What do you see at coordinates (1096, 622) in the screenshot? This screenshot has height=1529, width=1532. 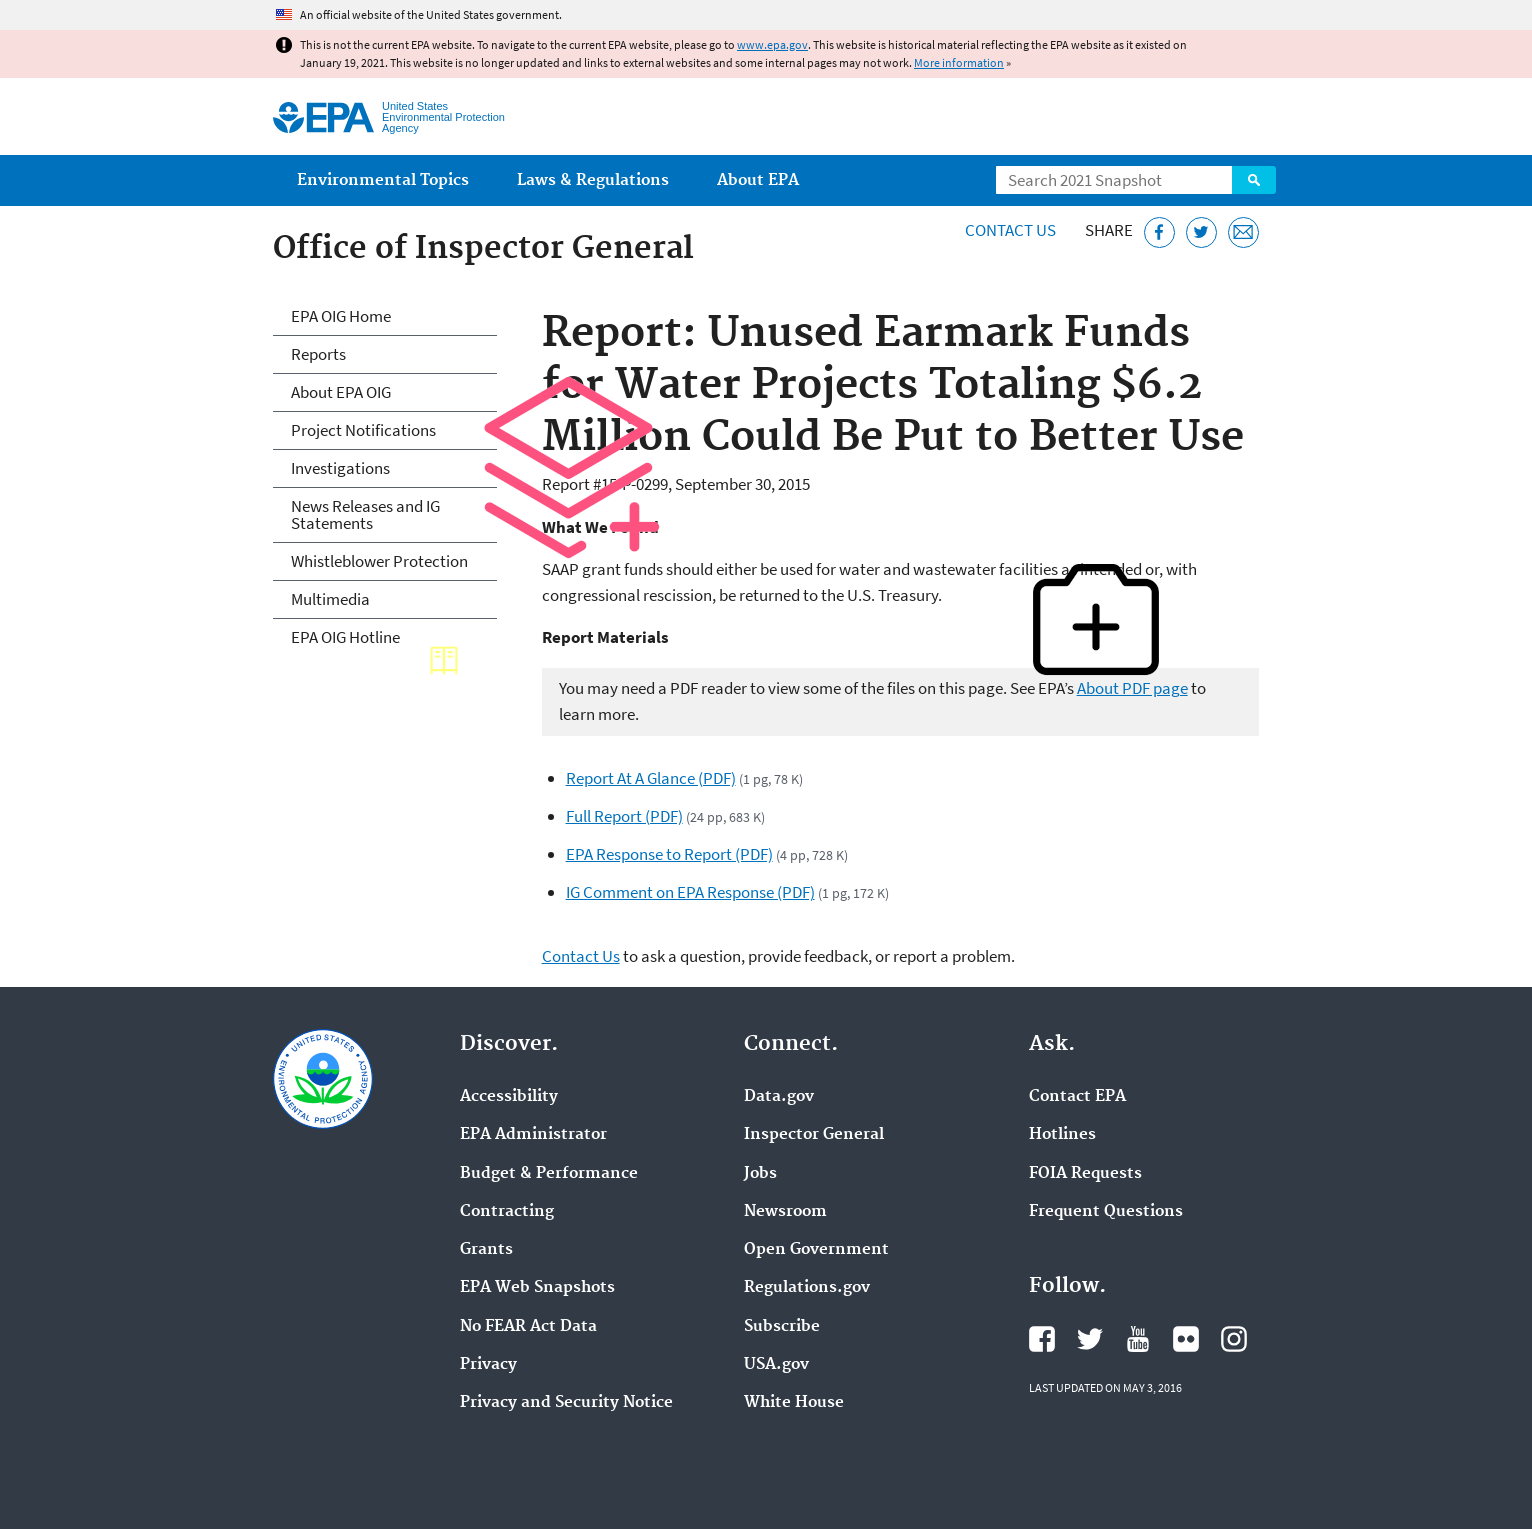 I see `add a new photo` at bounding box center [1096, 622].